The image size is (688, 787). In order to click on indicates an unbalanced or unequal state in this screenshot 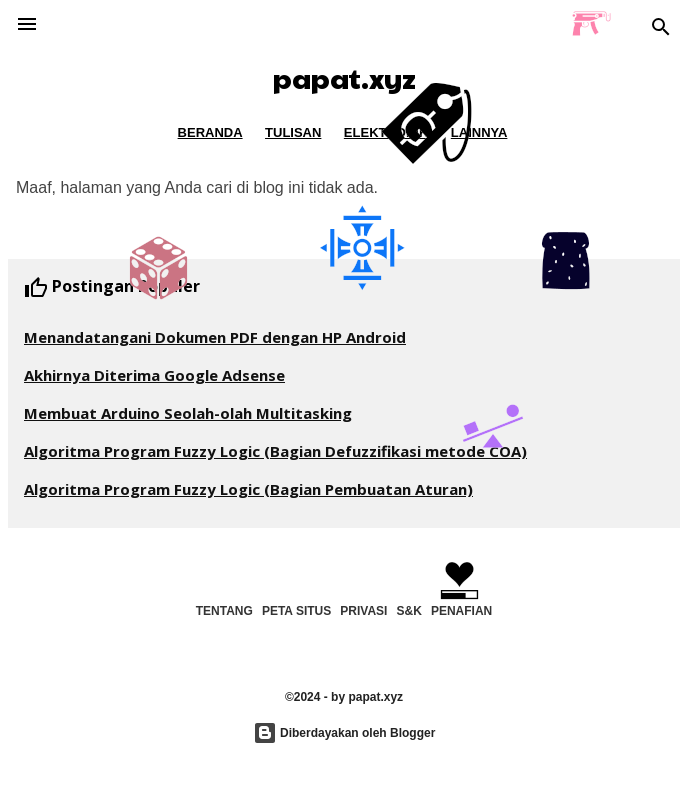, I will do `click(493, 417)`.